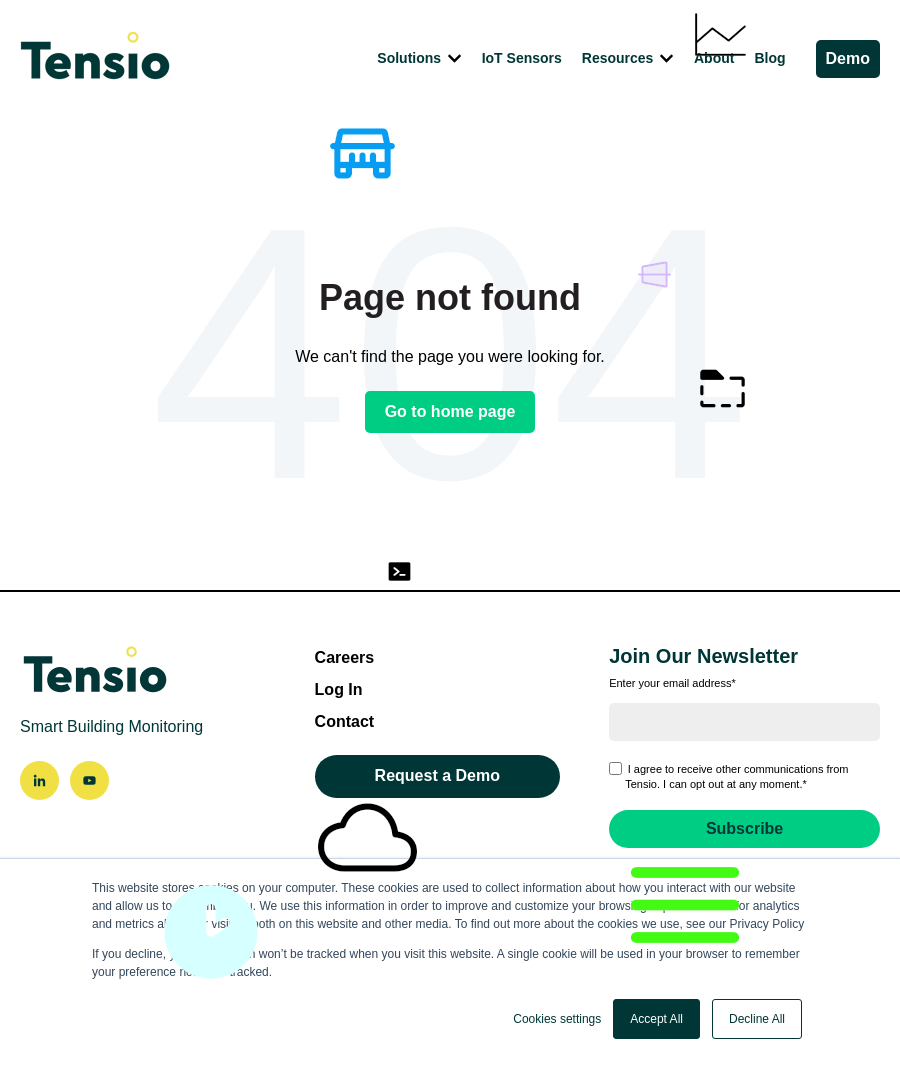 This screenshot has height=1065, width=900. Describe the element at coordinates (720, 34) in the screenshot. I see `view analytics or performance data` at that location.